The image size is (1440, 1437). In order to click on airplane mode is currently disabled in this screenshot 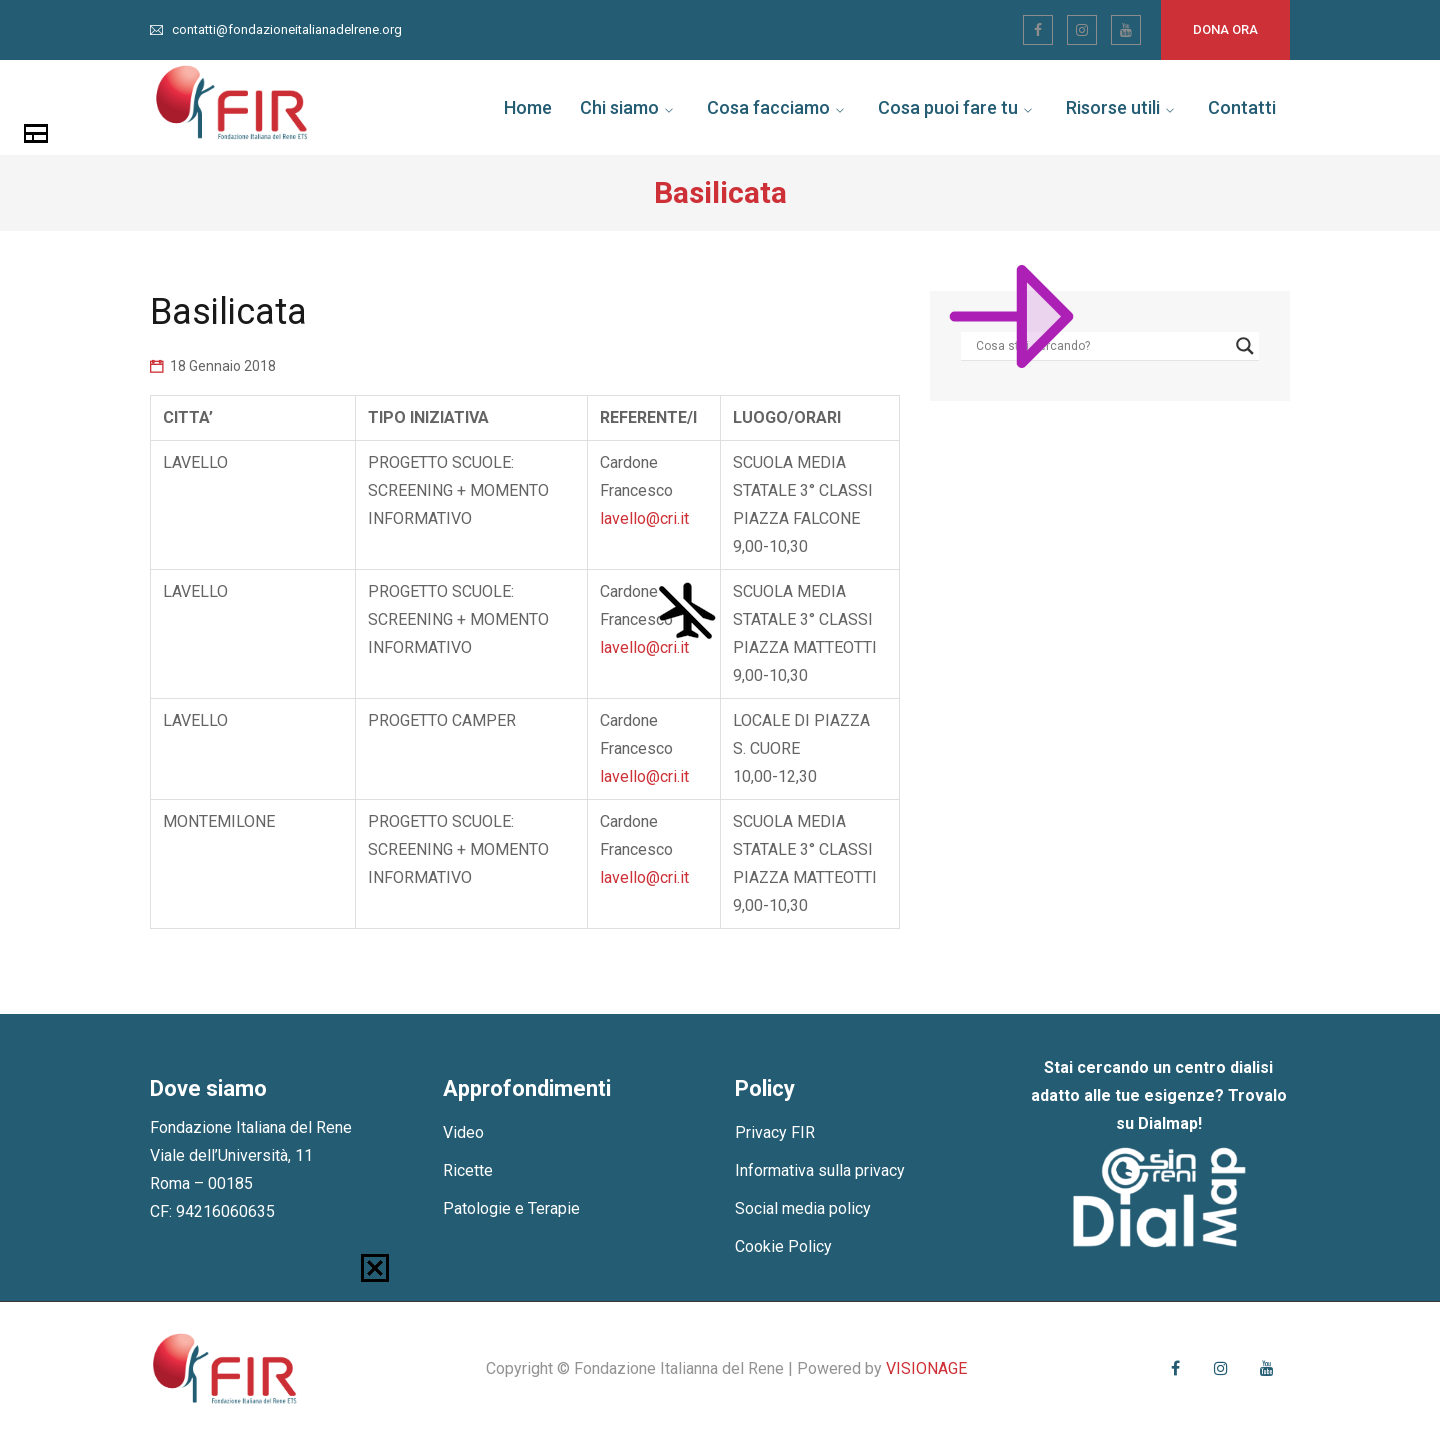, I will do `click(687, 610)`.